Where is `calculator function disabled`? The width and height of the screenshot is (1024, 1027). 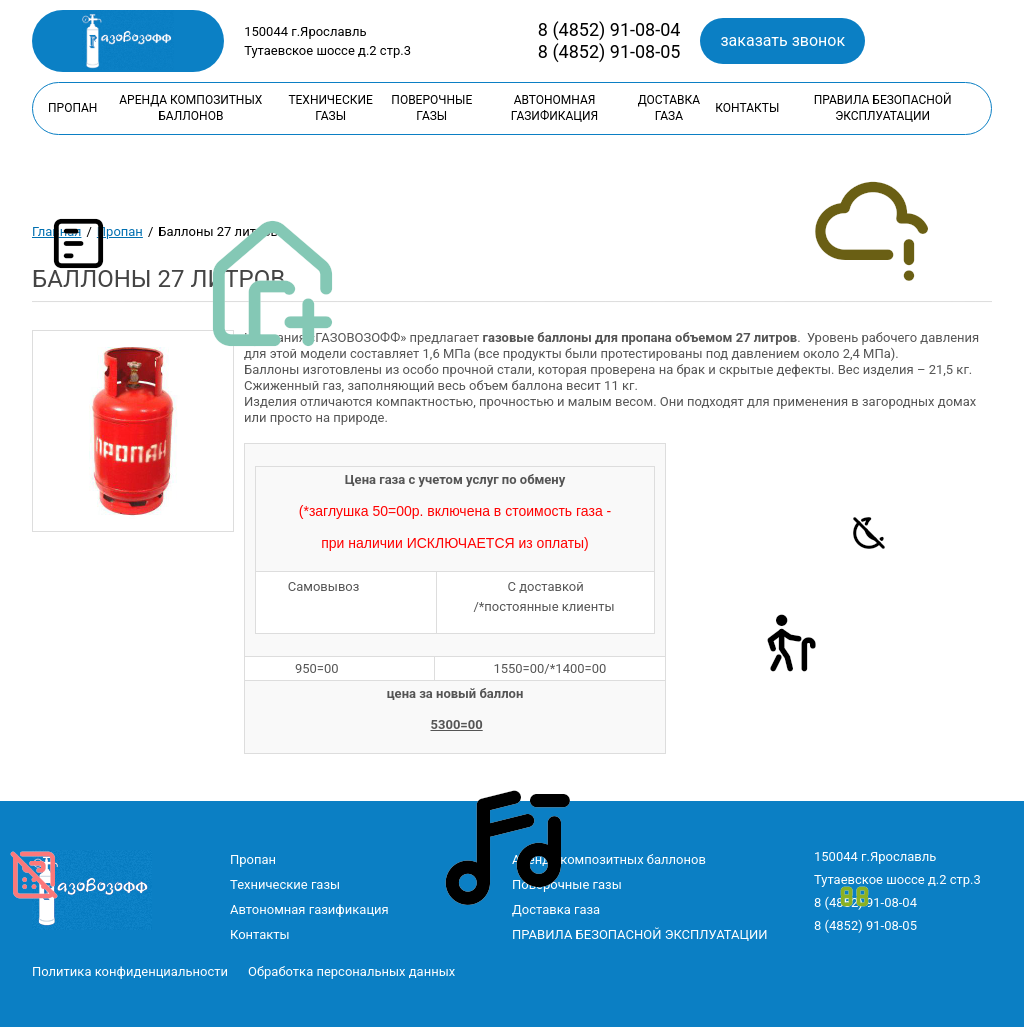 calculator function disabled is located at coordinates (34, 875).